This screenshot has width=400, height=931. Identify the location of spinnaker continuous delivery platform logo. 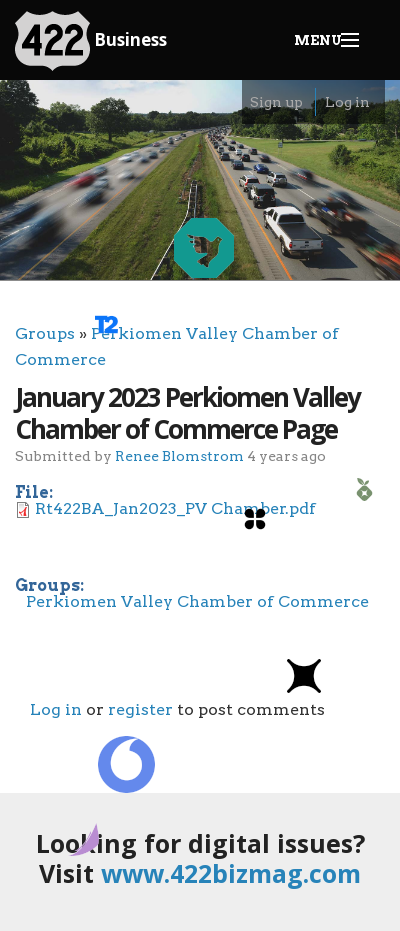
(83, 839).